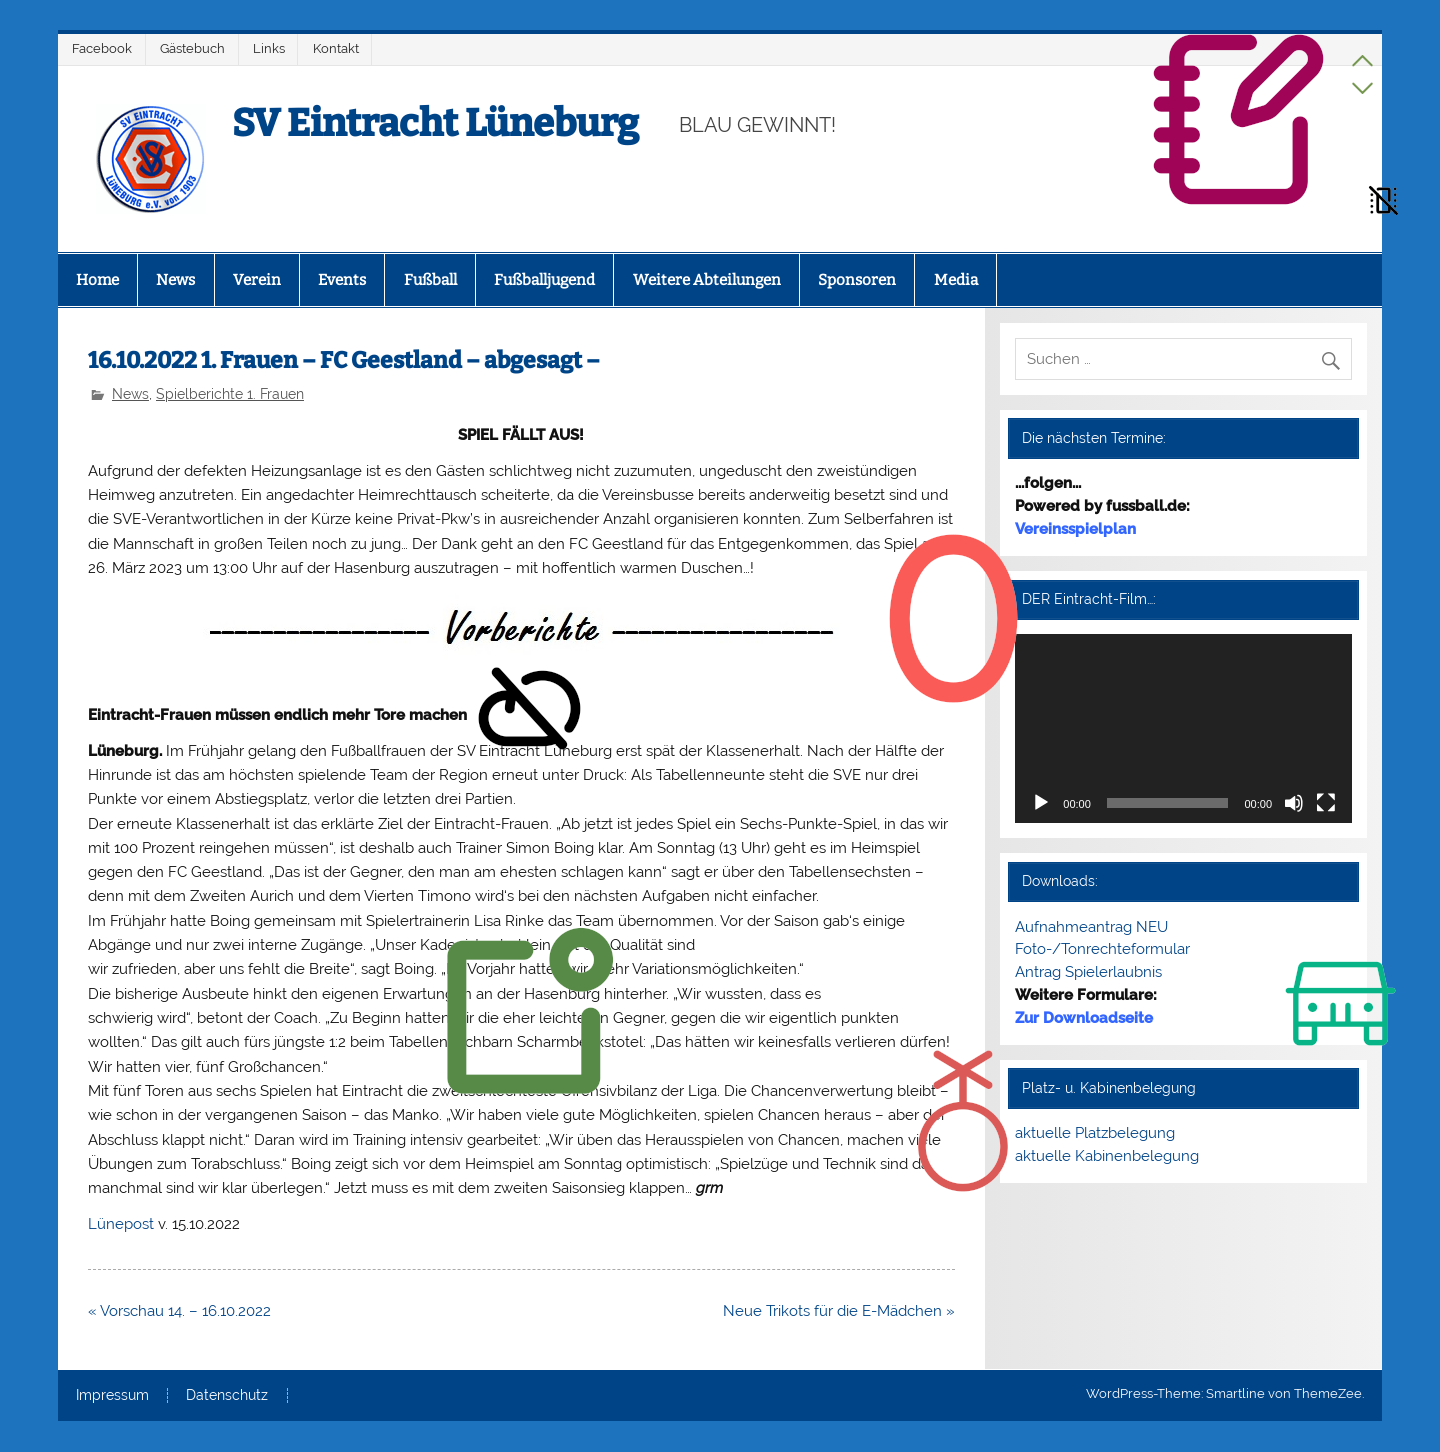 Image resolution: width=1440 pixels, height=1452 pixels. I want to click on edit notes or journal entries, so click(1238, 119).